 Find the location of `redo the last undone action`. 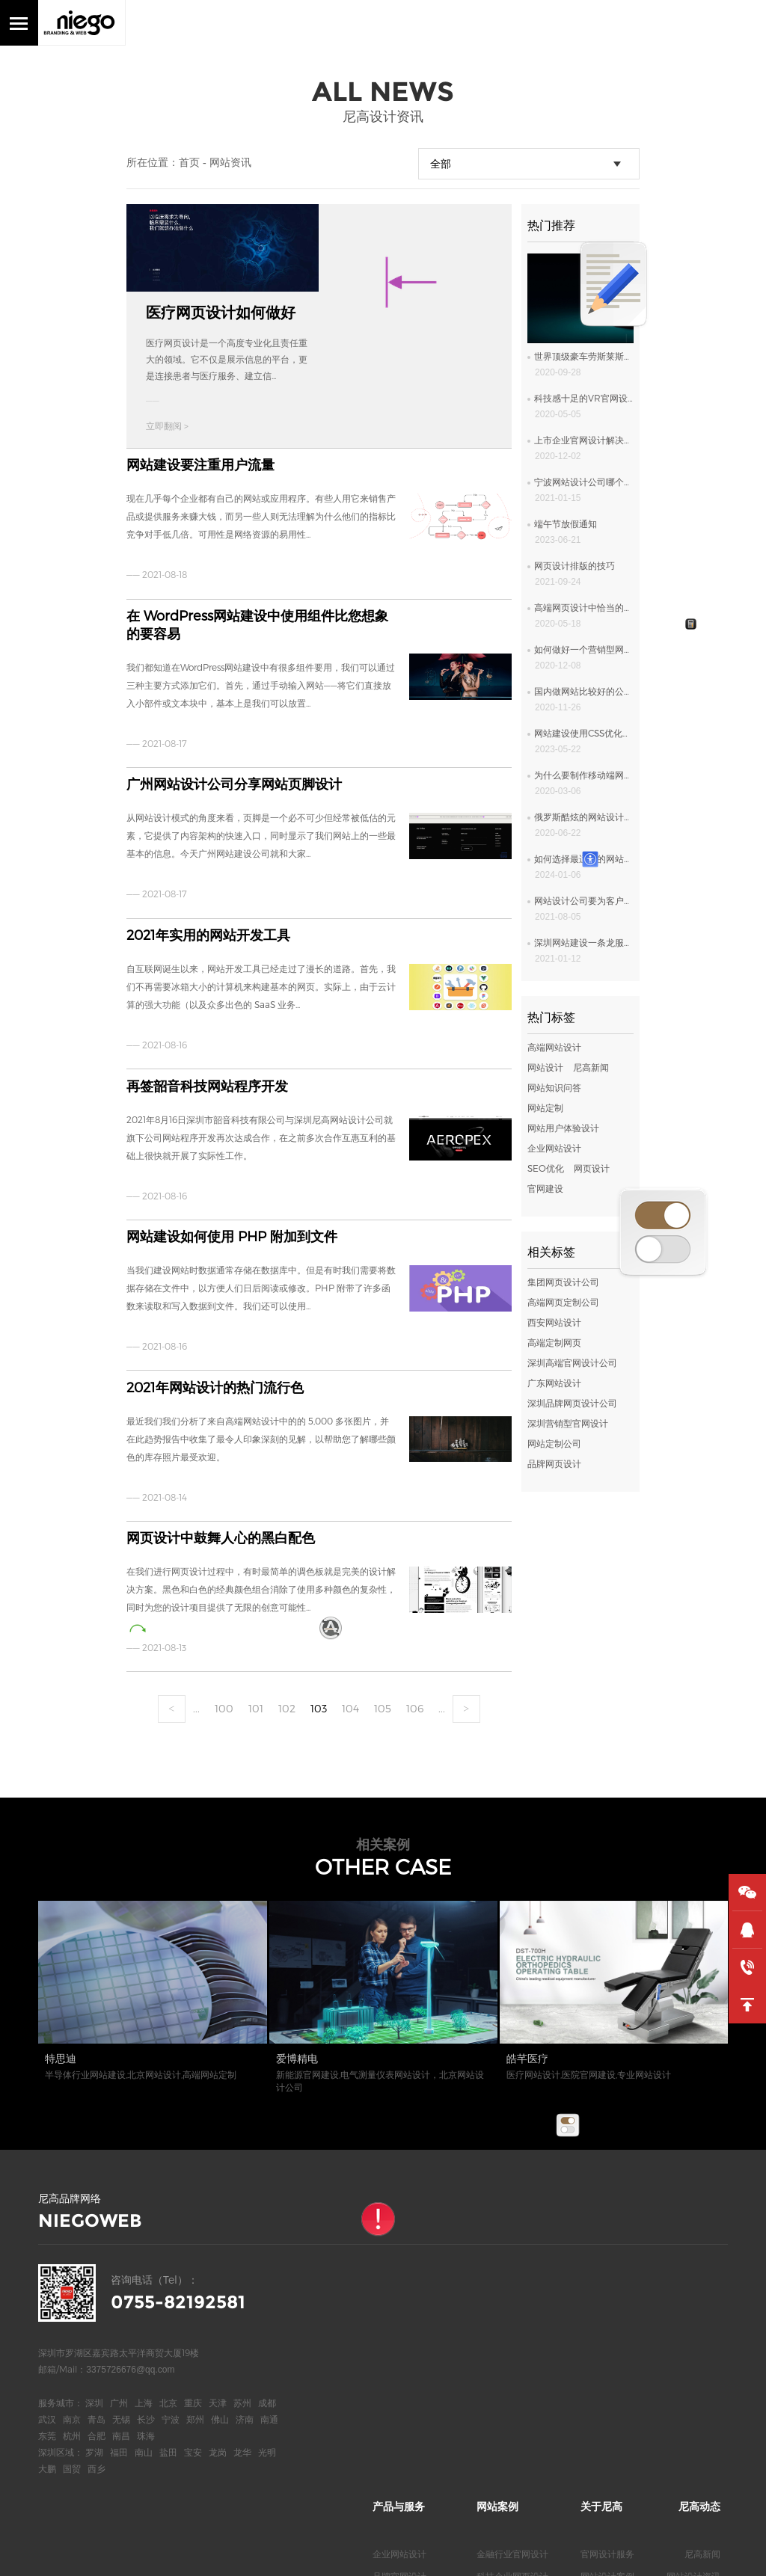

redo the last undone action is located at coordinates (137, 1628).